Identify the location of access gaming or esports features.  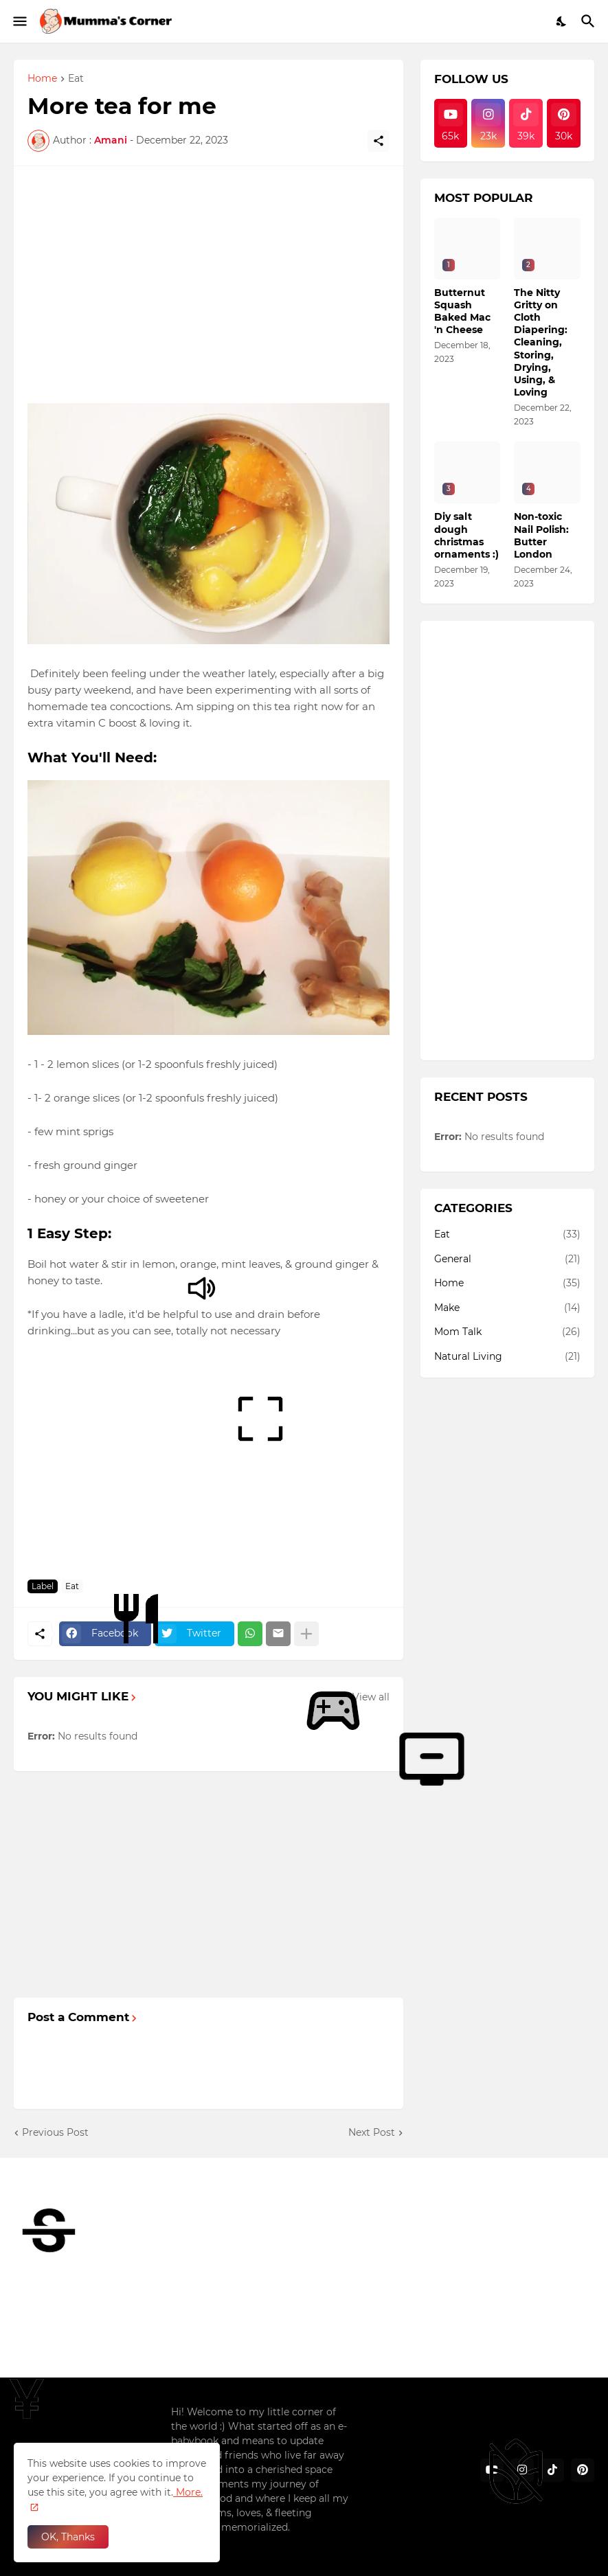
(333, 1711).